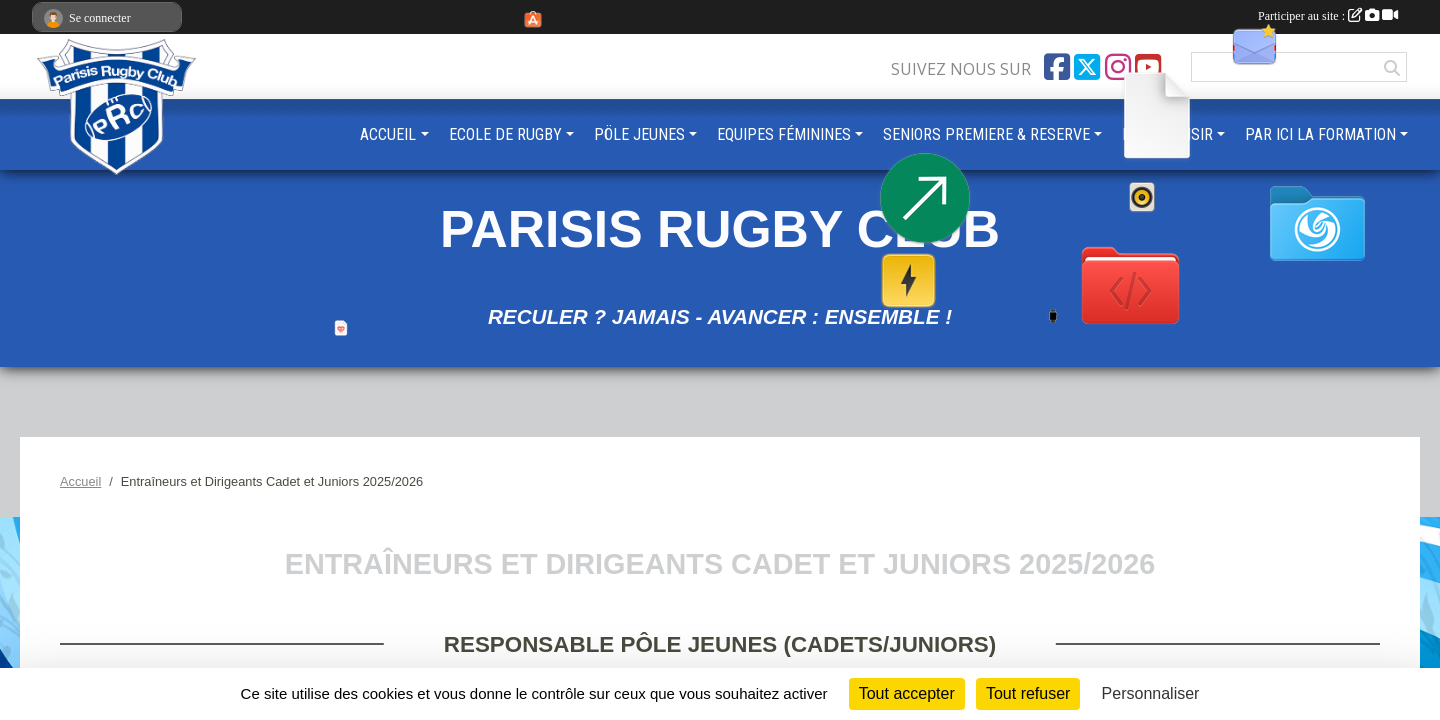  Describe the element at coordinates (1053, 316) in the screenshot. I see `manage connected Apple Watch device` at that location.